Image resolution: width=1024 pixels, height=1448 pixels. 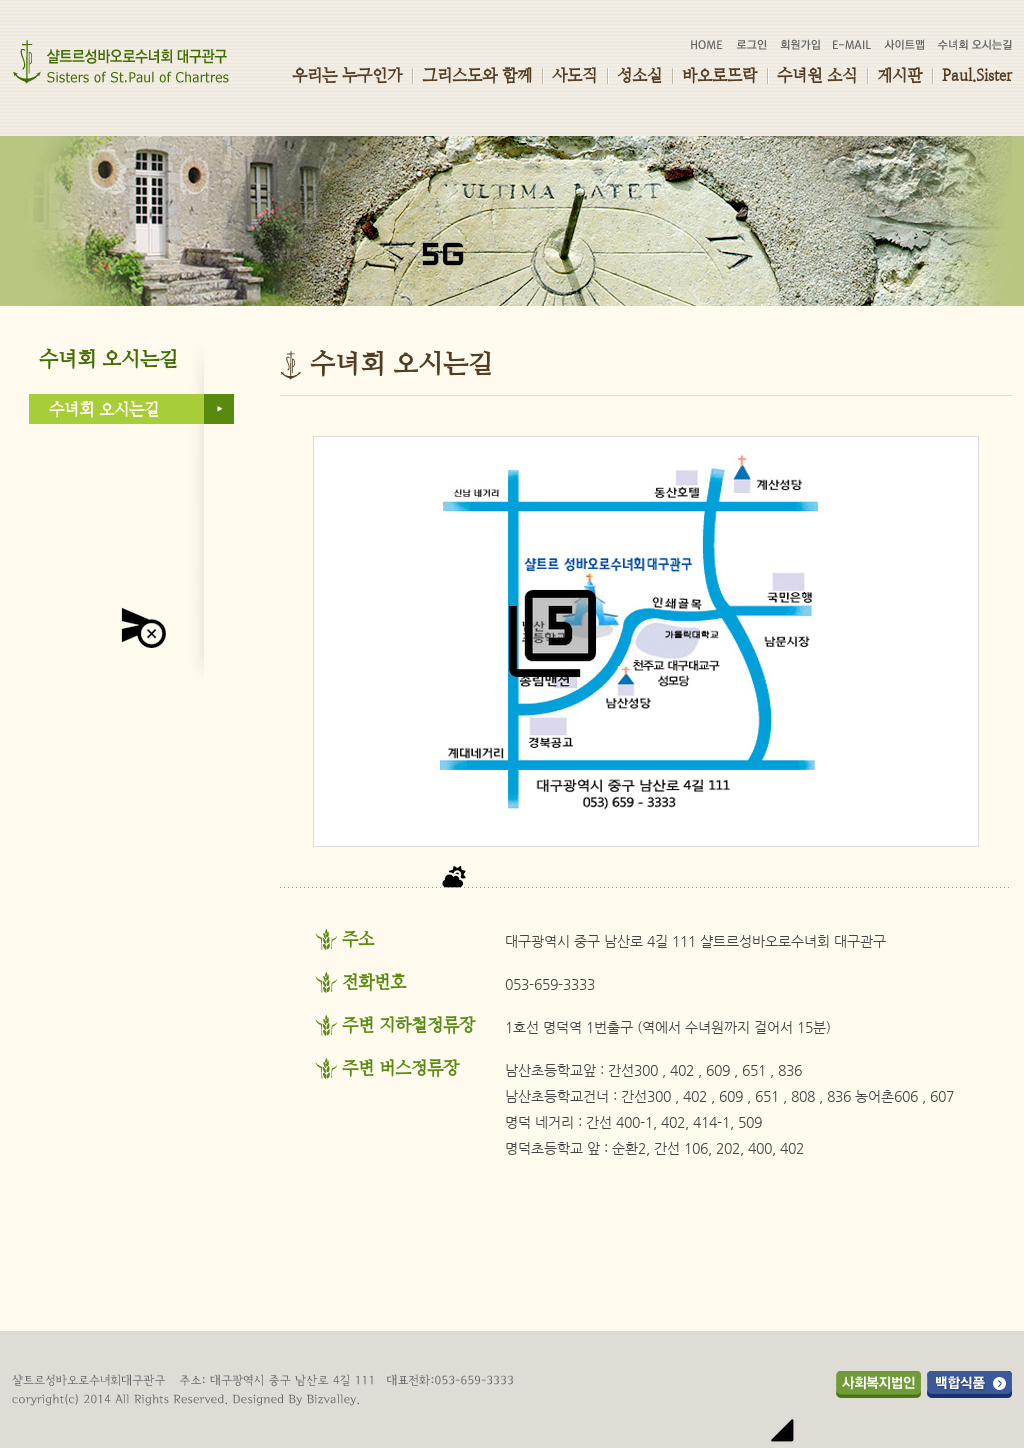 What do you see at coordinates (552, 633) in the screenshot?
I see `filter or view 5 items` at bounding box center [552, 633].